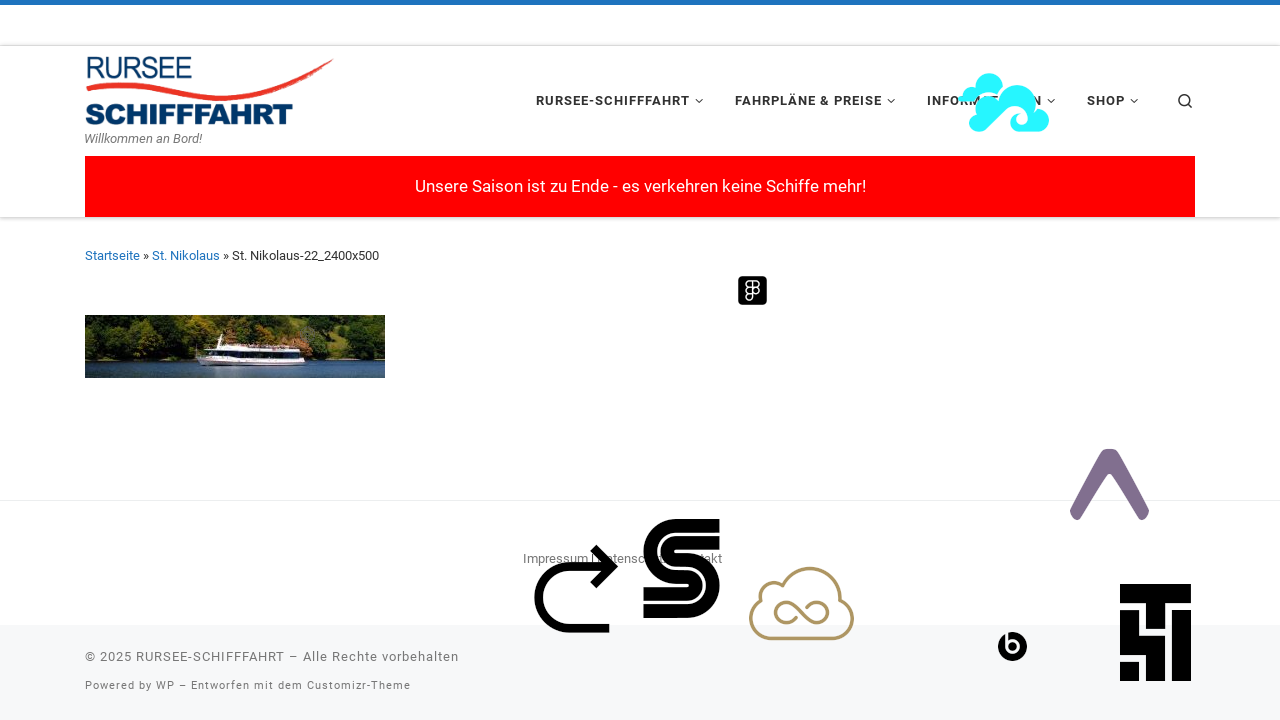 The width and height of the screenshot is (1280, 720). What do you see at coordinates (801, 603) in the screenshot?
I see `open JSFiddle code playground` at bounding box center [801, 603].